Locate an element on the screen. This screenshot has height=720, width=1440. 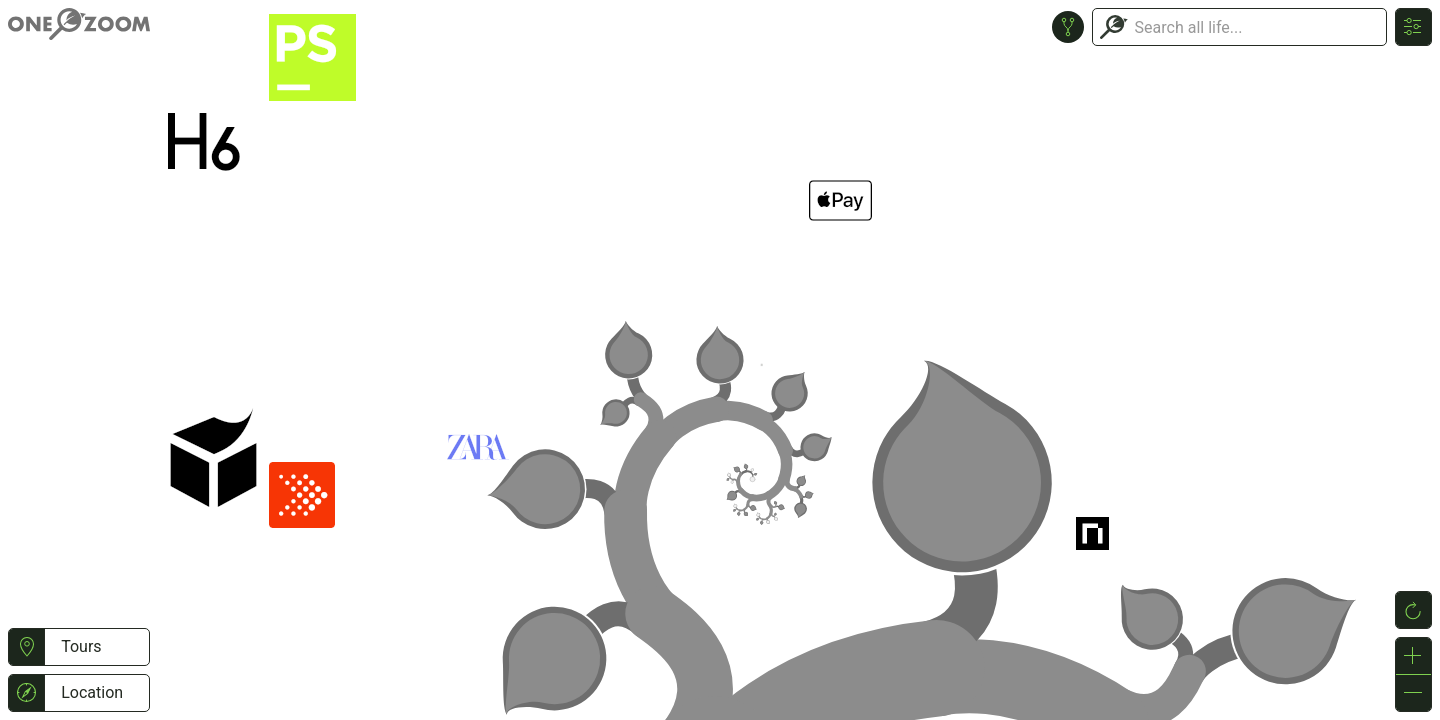
open phpstorm ide is located at coordinates (312, 57).